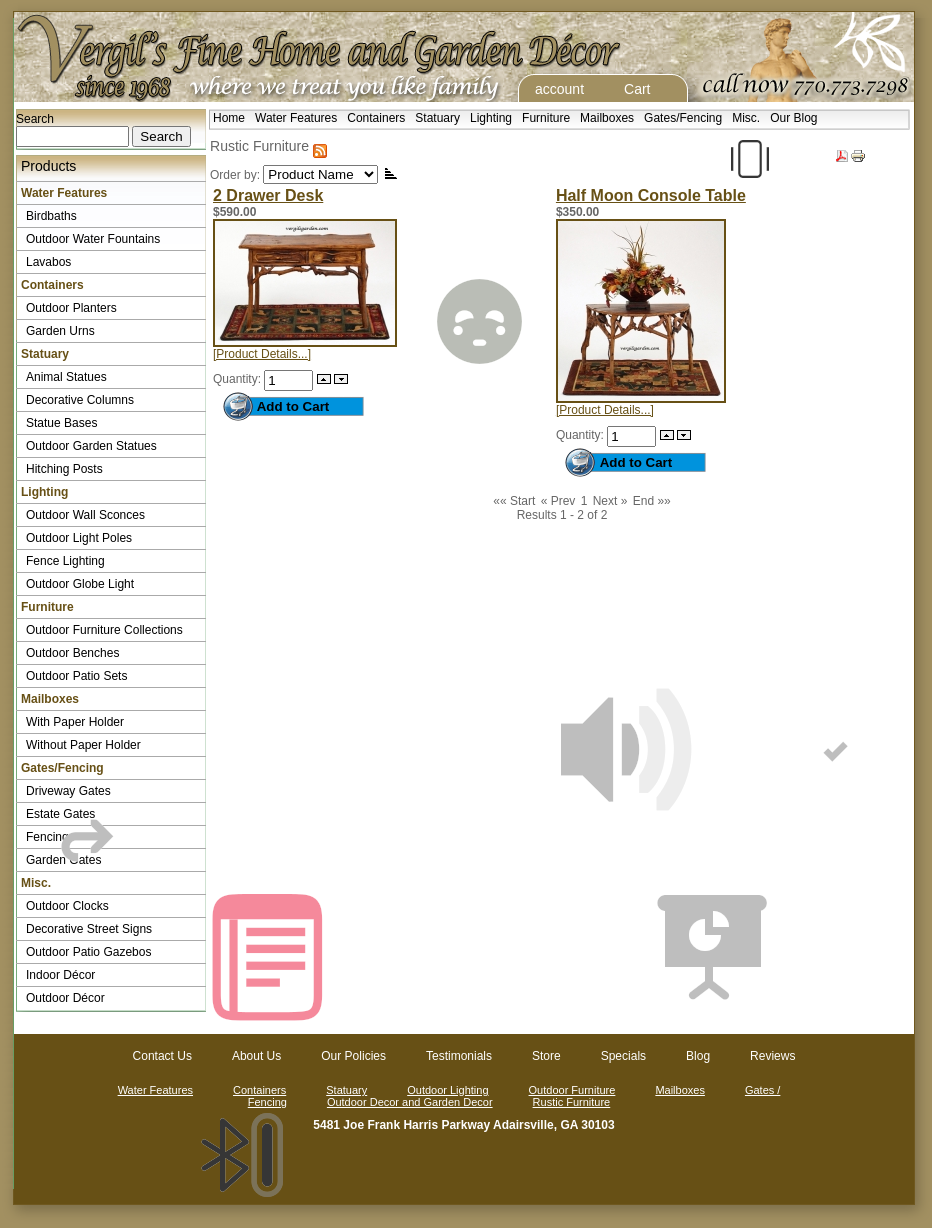  What do you see at coordinates (479, 321) in the screenshot?
I see `indicates embarrassment or awkwardness in a reaction` at bounding box center [479, 321].